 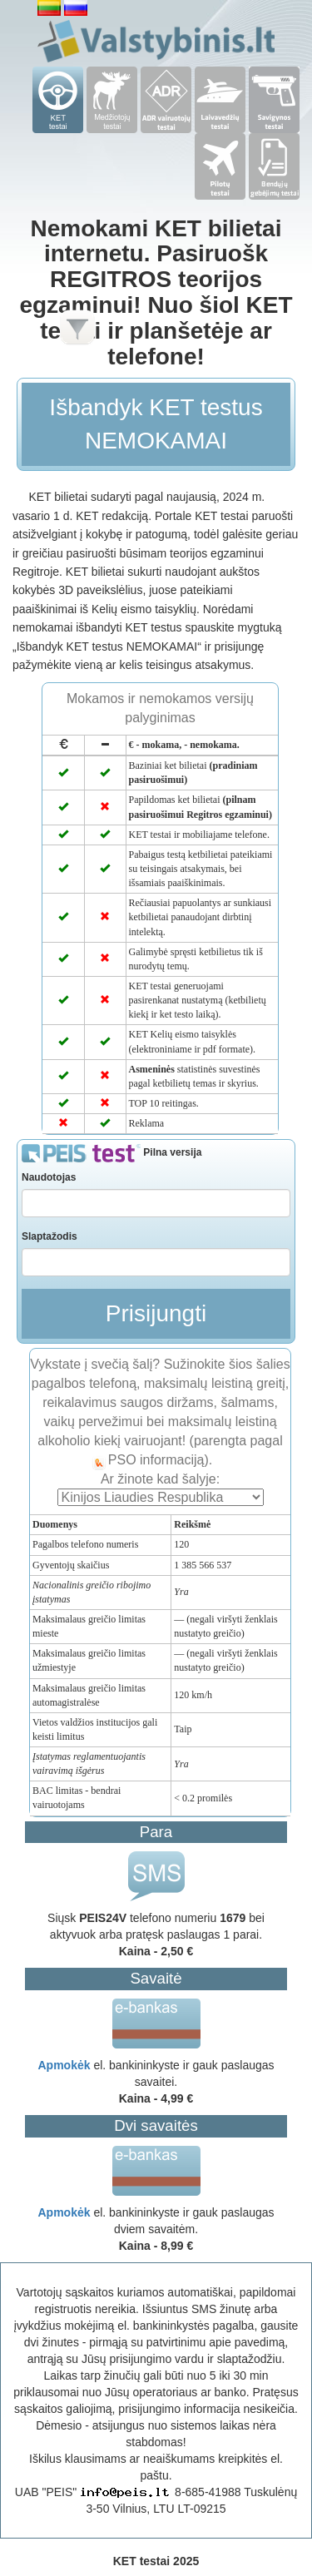 I want to click on open filter or sorting preferences, so click(x=77, y=327).